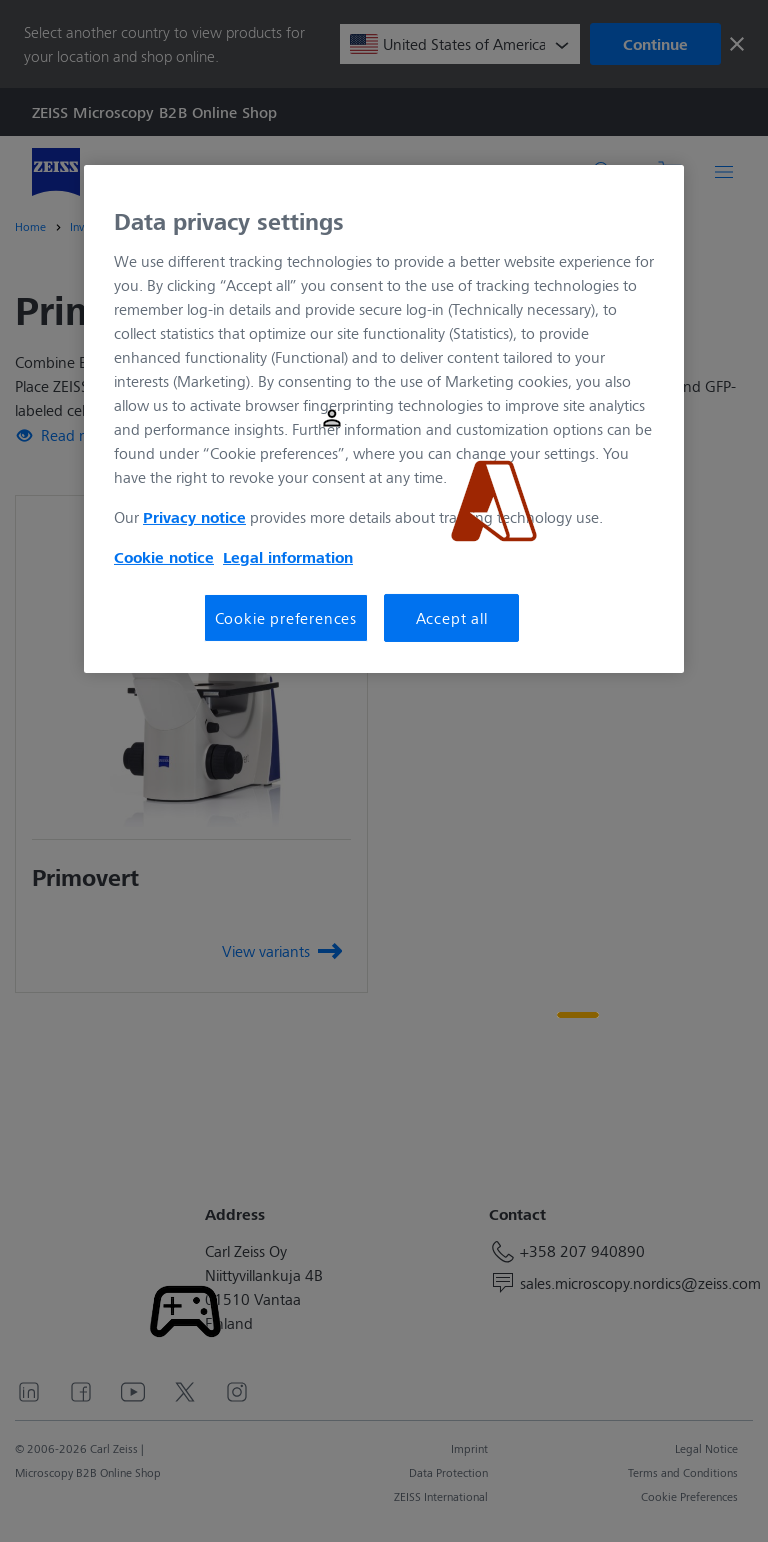 The width and height of the screenshot is (768, 1542). Describe the element at coordinates (185, 1311) in the screenshot. I see `access gaming or esports features` at that location.